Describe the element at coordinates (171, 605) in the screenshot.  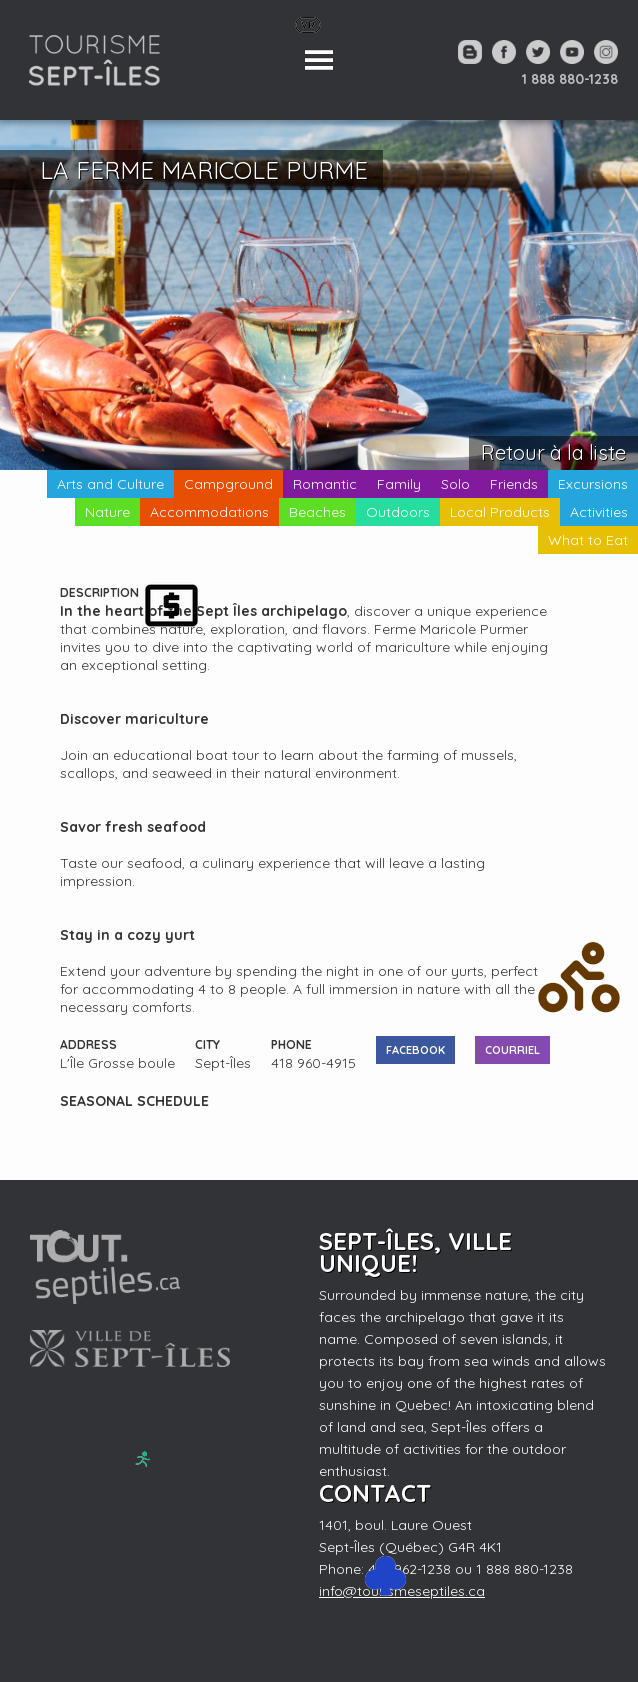
I see `find nearby ATMs or cash machines` at that location.